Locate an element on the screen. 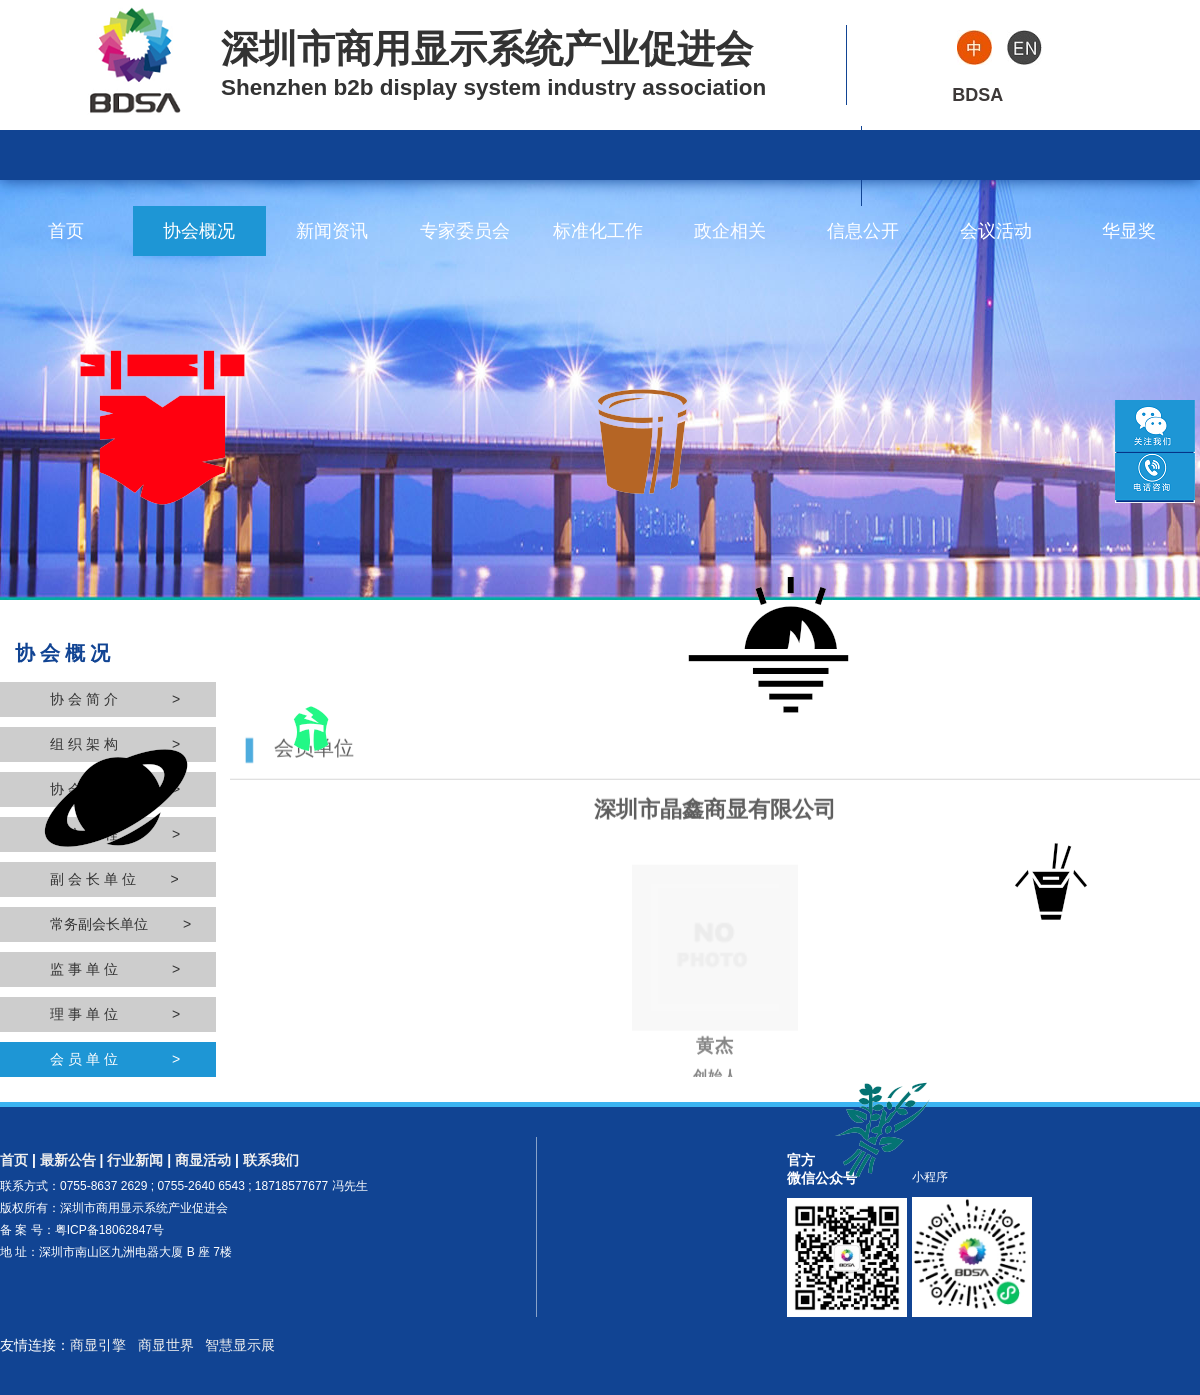  metal bucket item in game inventory is located at coordinates (642, 424).